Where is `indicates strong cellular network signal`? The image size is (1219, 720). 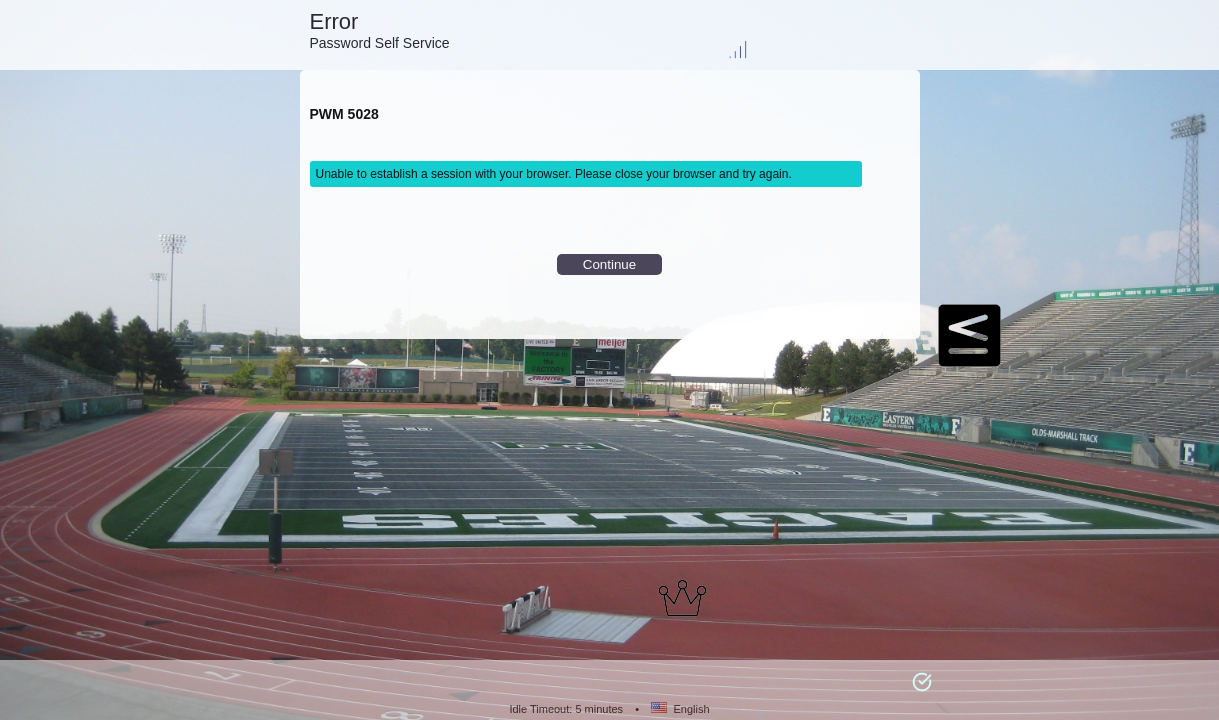
indicates strong cellular network signal is located at coordinates (741, 48).